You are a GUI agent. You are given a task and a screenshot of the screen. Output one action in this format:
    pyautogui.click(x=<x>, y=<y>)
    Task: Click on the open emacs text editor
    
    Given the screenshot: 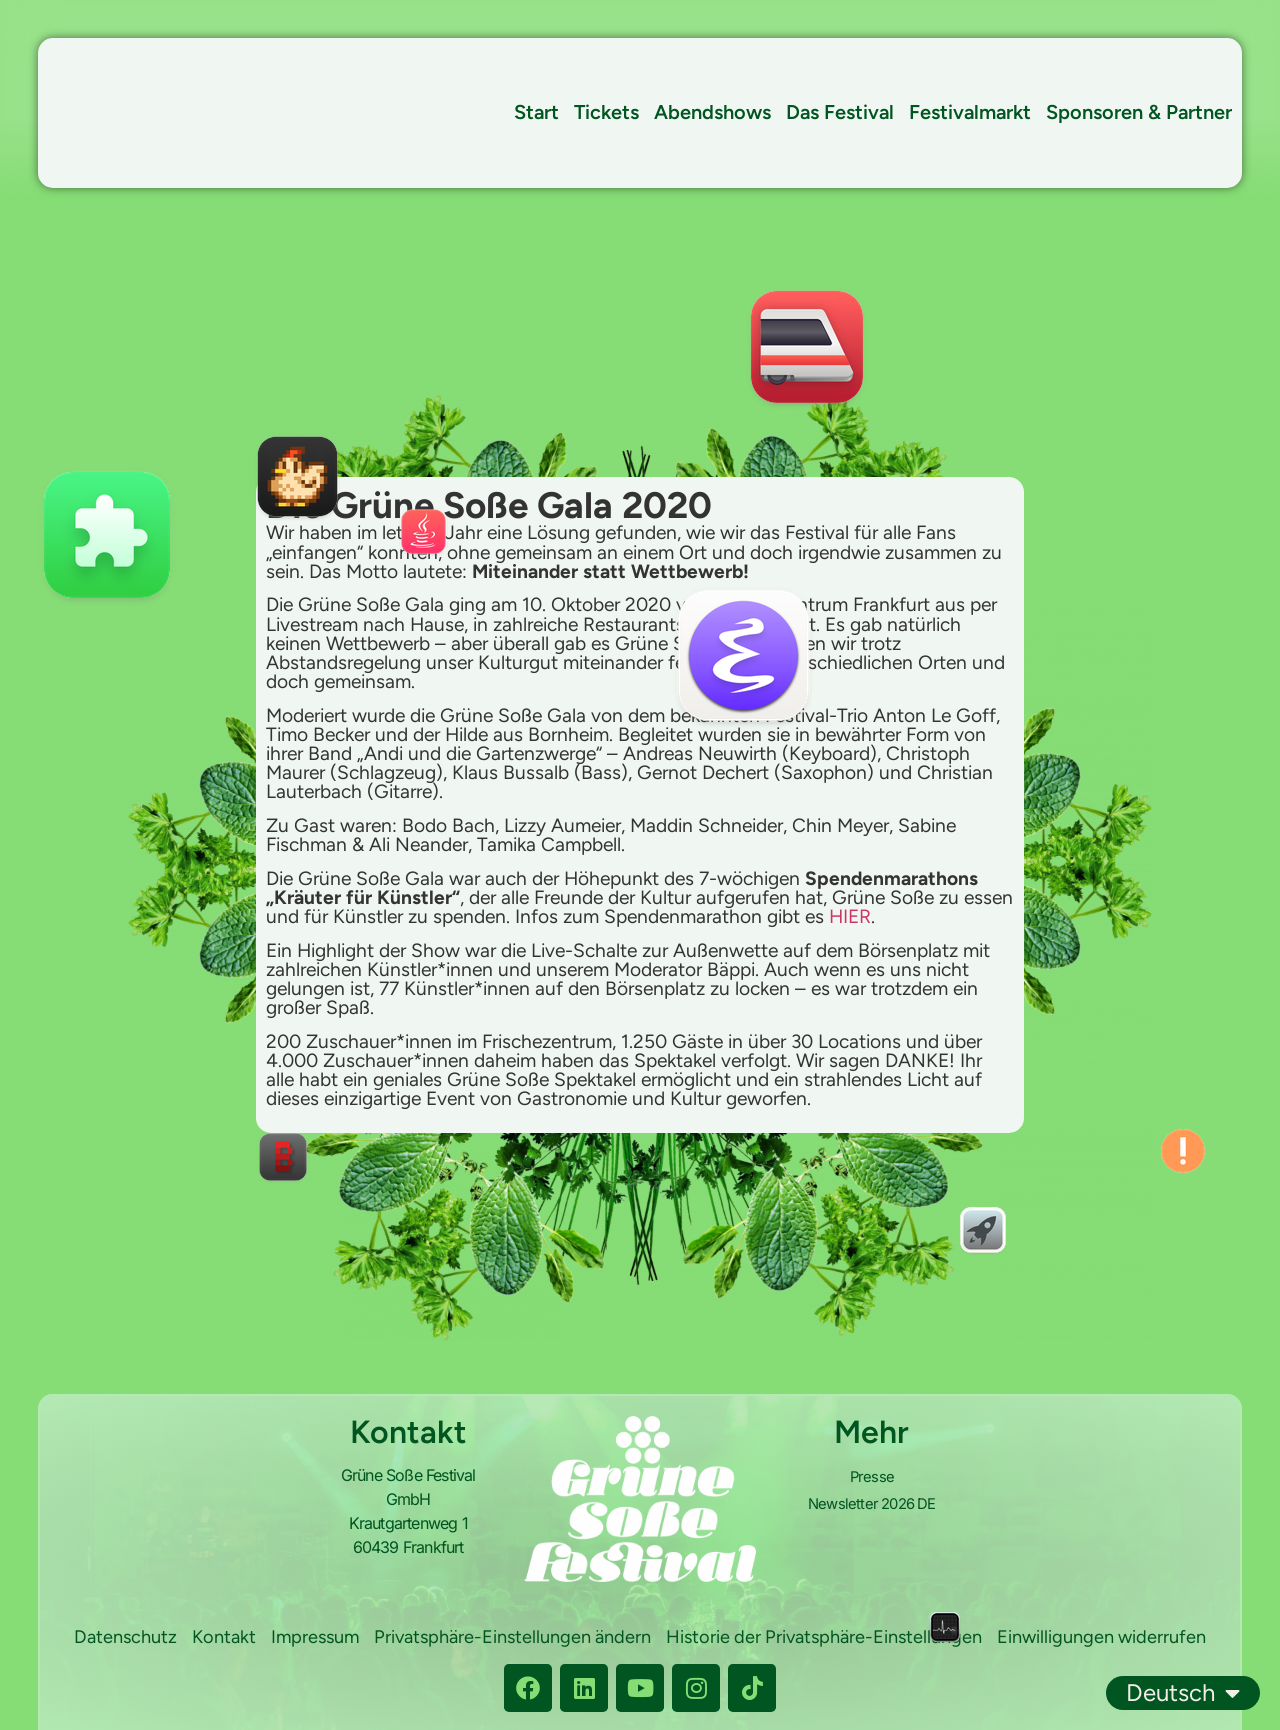 What is the action you would take?
    pyautogui.click(x=743, y=655)
    